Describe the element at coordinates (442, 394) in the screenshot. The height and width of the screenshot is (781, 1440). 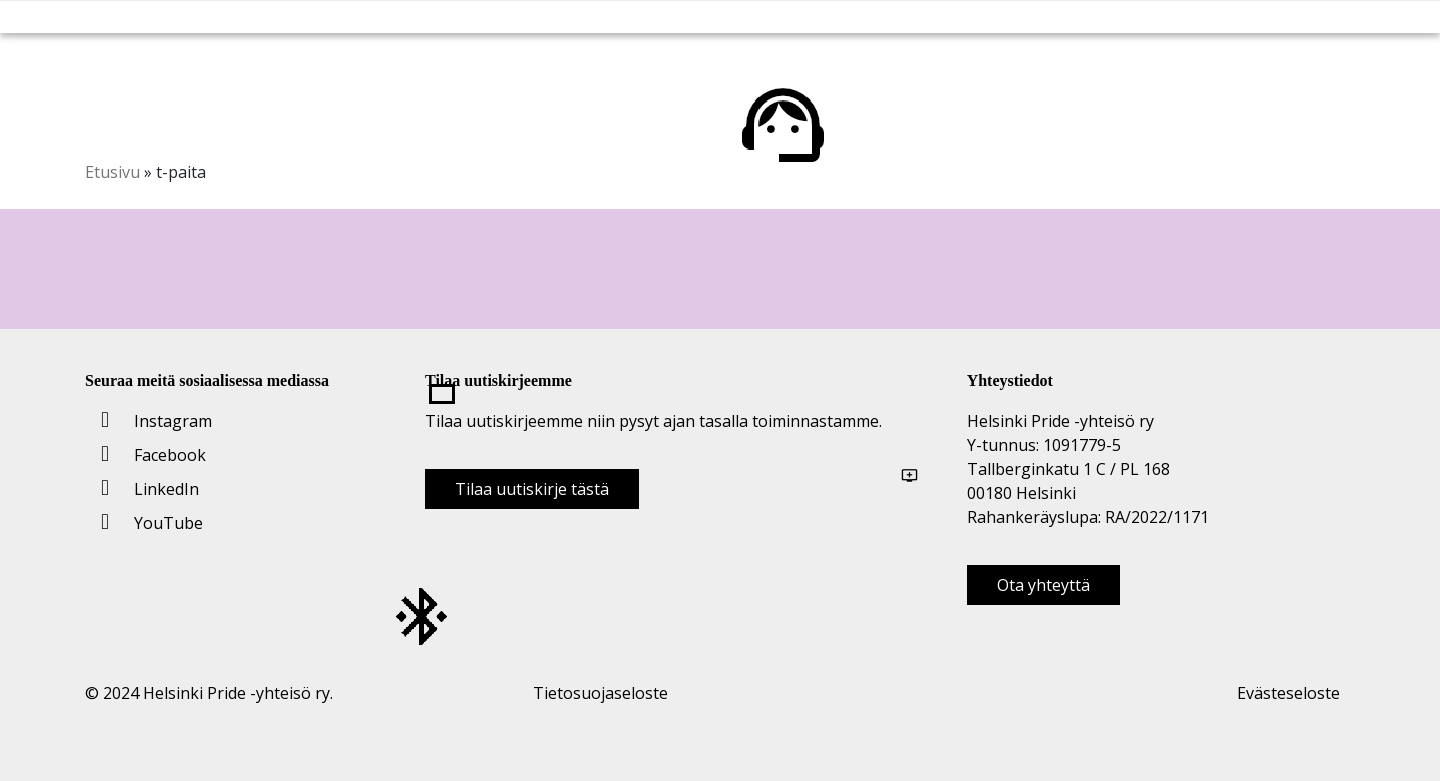
I see `crop image to 5:4 aspect ratio` at that location.